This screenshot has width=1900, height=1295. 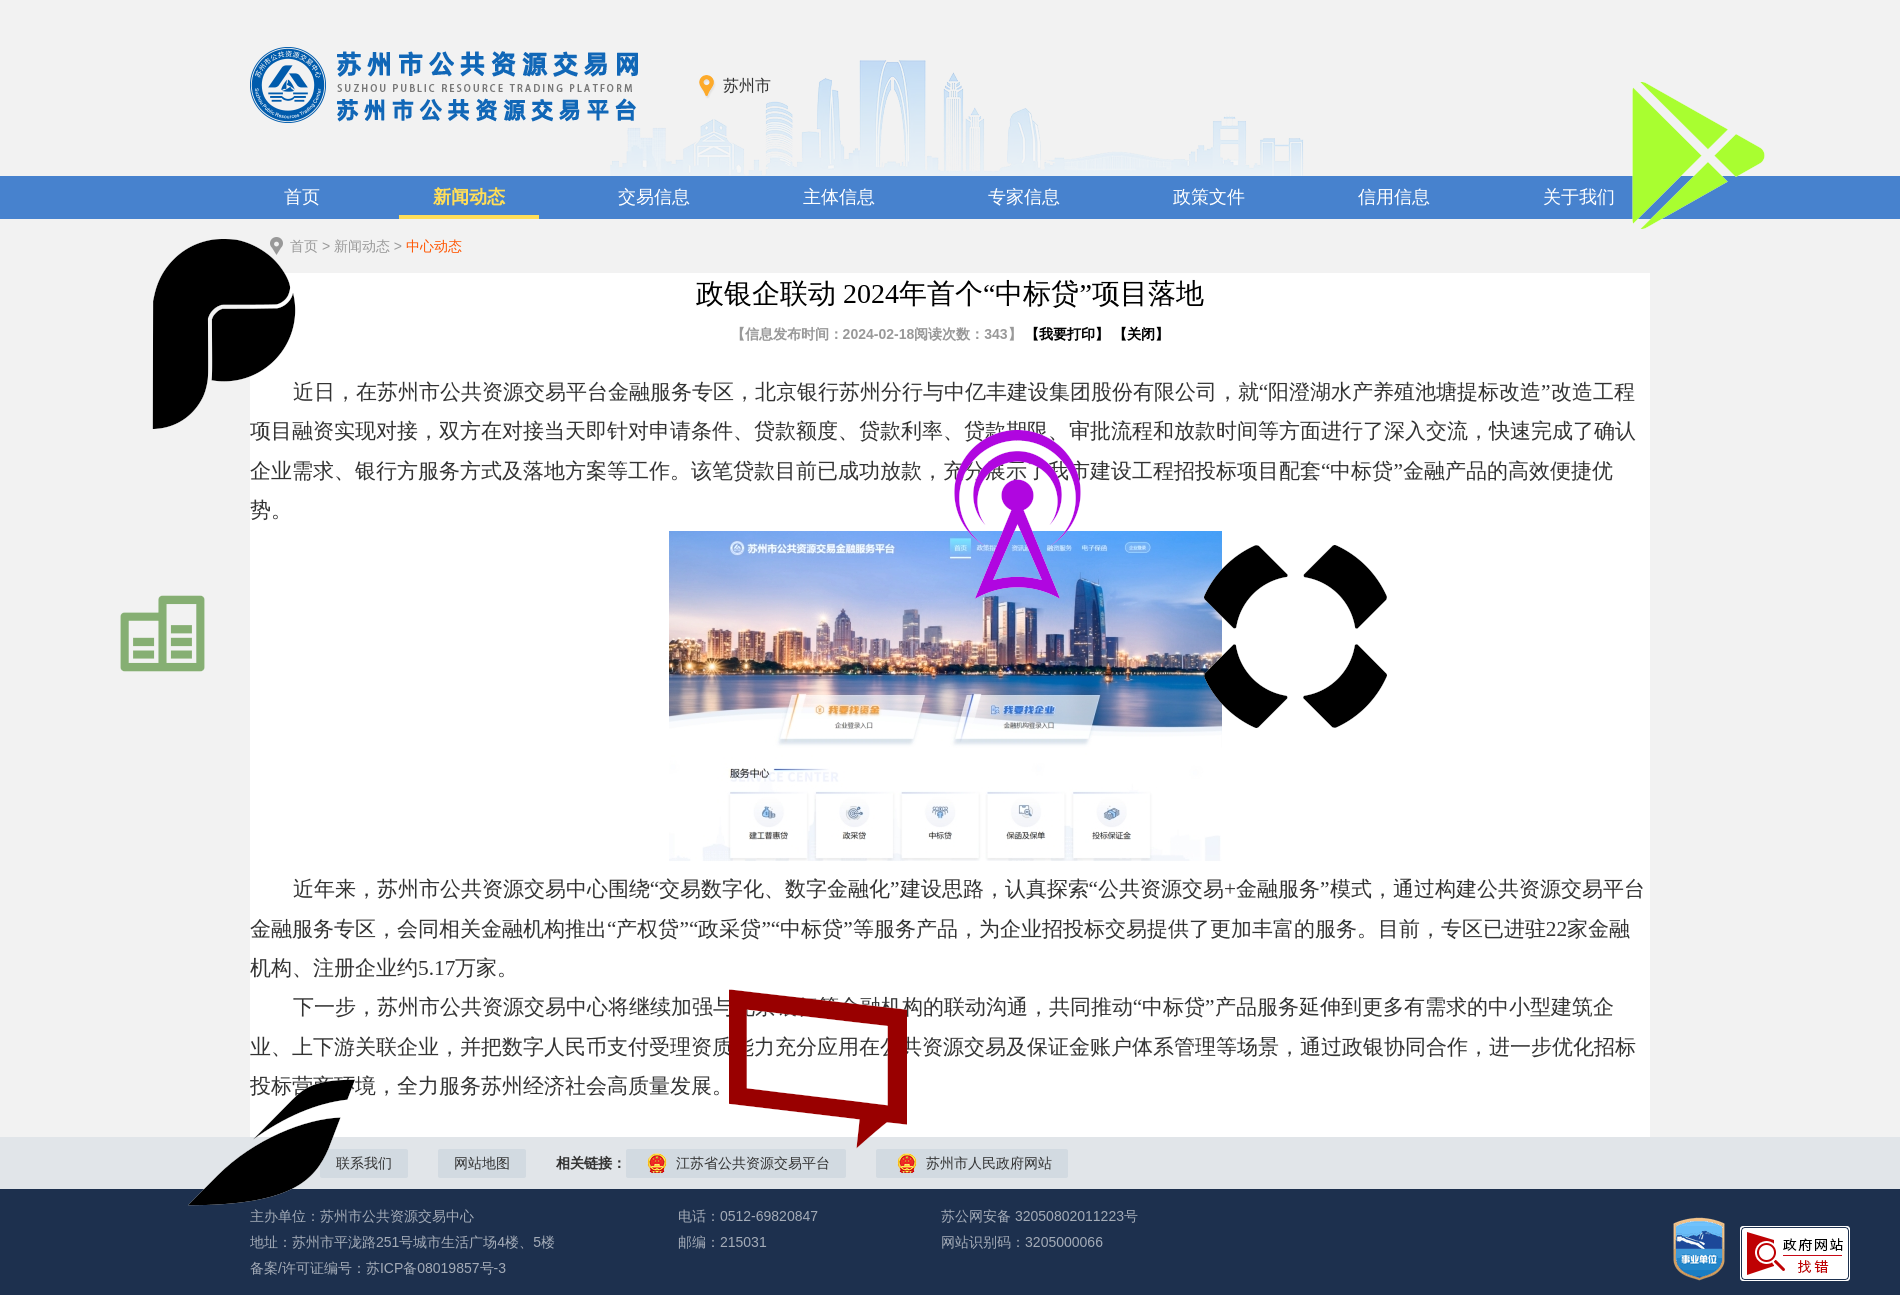 What do you see at coordinates (1698, 155) in the screenshot?
I see `open the Google Play Store` at bounding box center [1698, 155].